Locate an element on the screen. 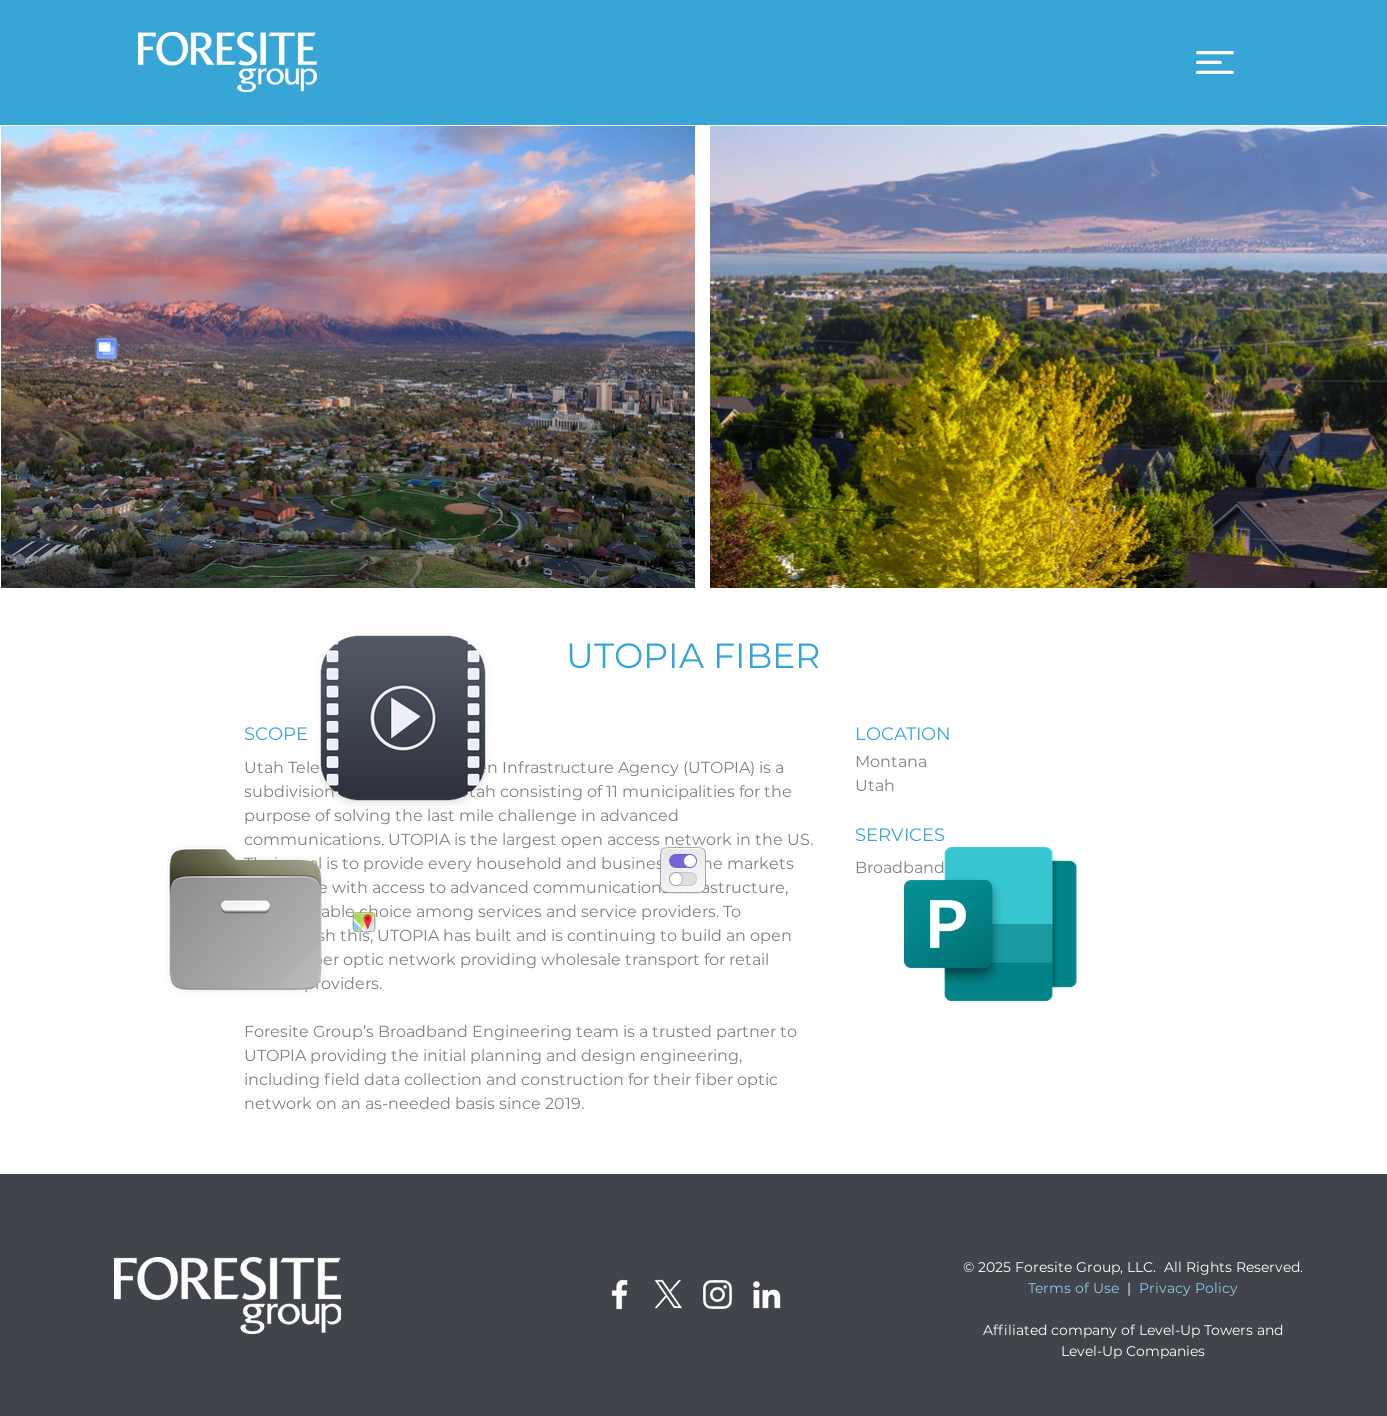 The height and width of the screenshot is (1416, 1387). open the file manager application is located at coordinates (245, 919).